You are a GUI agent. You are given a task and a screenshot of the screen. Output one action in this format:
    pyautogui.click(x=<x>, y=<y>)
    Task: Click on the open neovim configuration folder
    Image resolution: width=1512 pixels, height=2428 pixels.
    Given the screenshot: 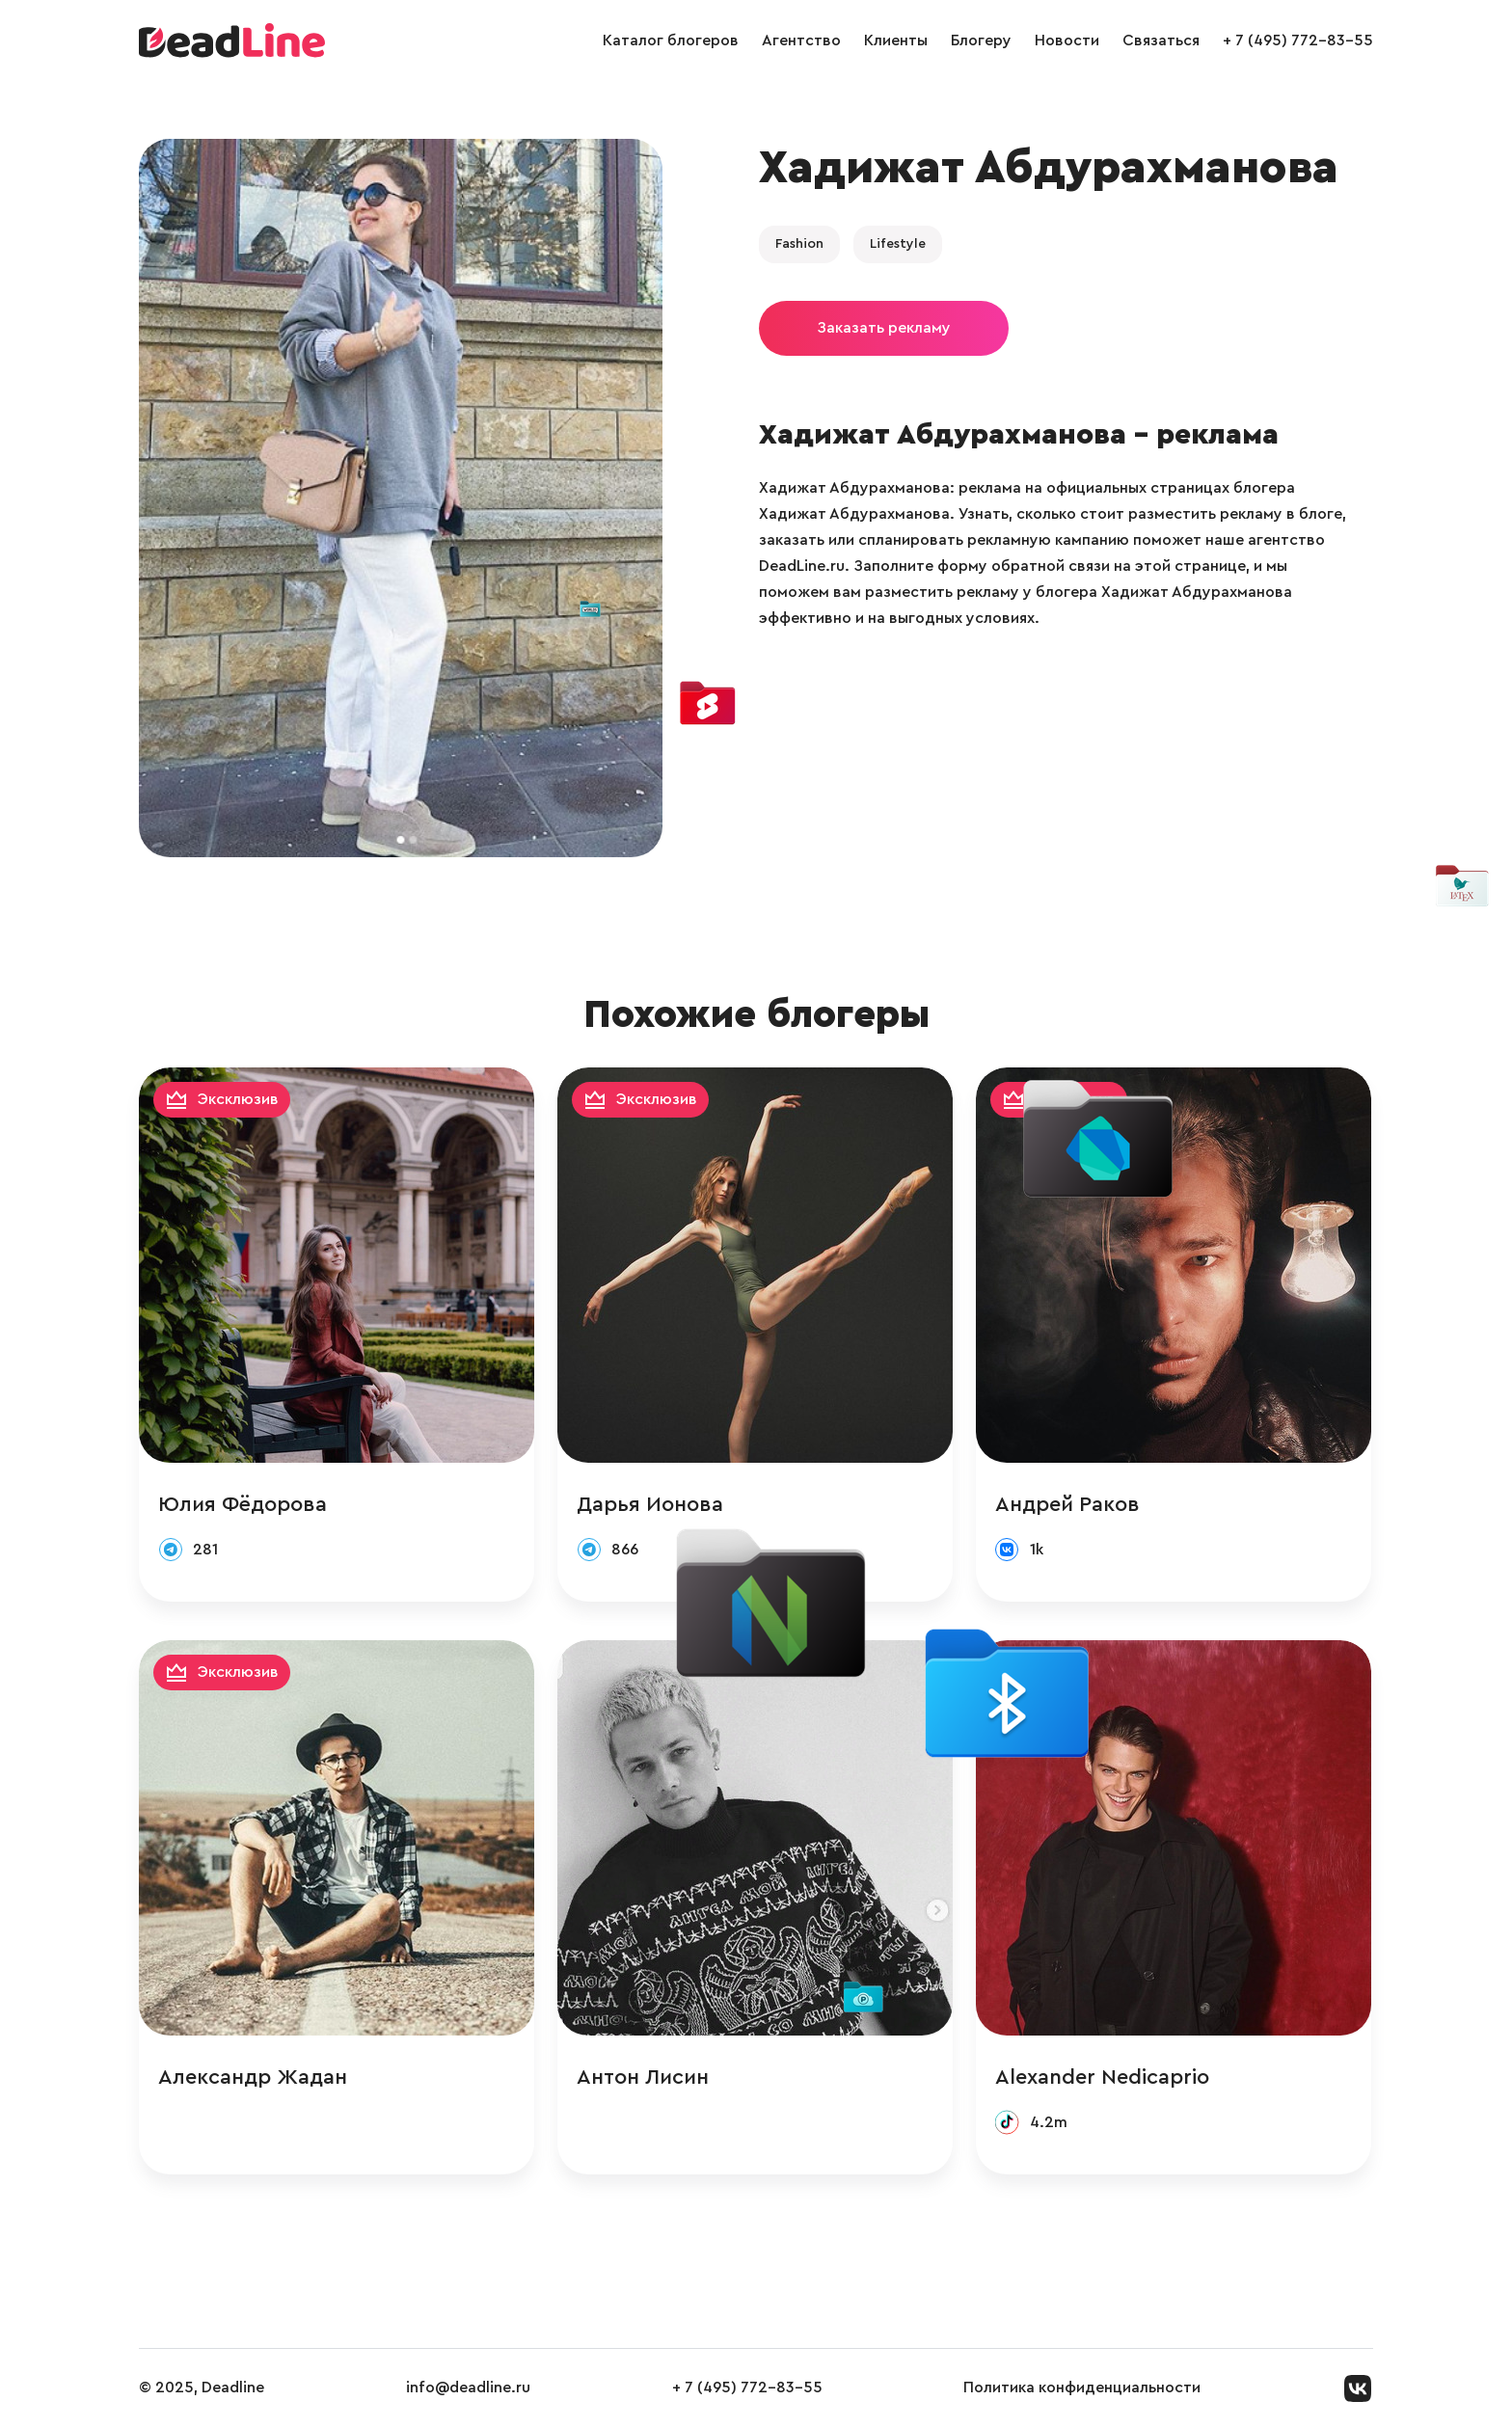 What is the action you would take?
    pyautogui.click(x=770, y=1607)
    